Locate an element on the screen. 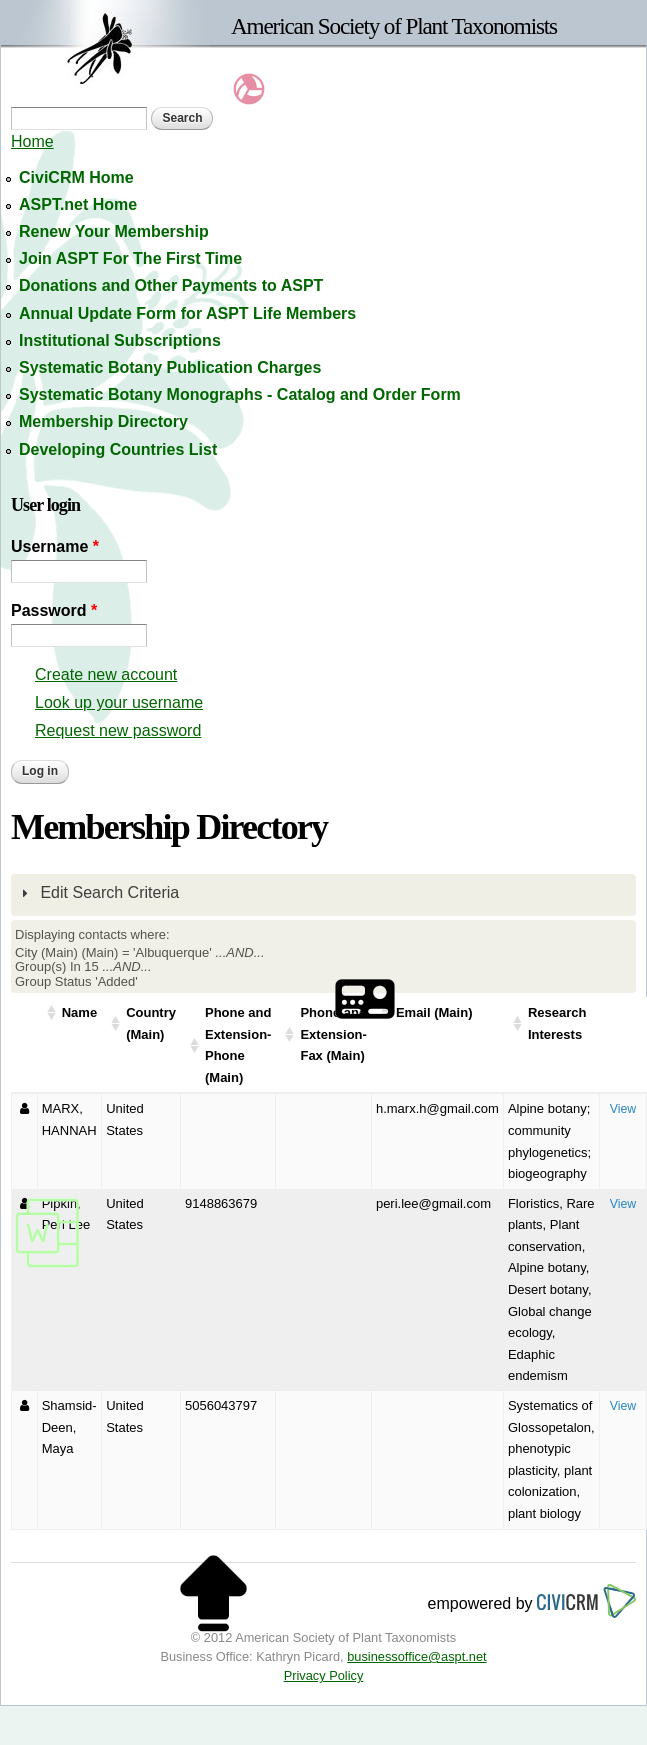 This screenshot has height=1745, width=647. upload a file or document is located at coordinates (213, 1592).